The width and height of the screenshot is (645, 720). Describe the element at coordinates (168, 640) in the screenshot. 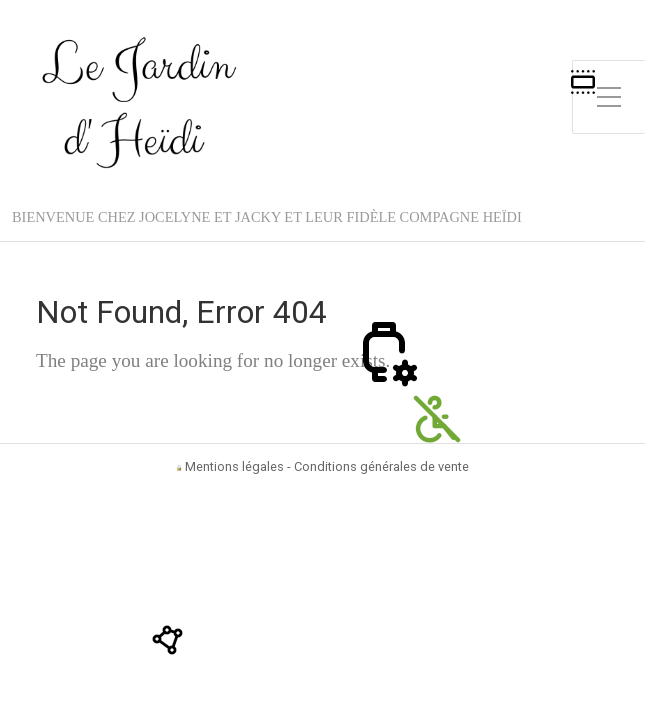

I see `access polygon or shape drawing tool` at that location.